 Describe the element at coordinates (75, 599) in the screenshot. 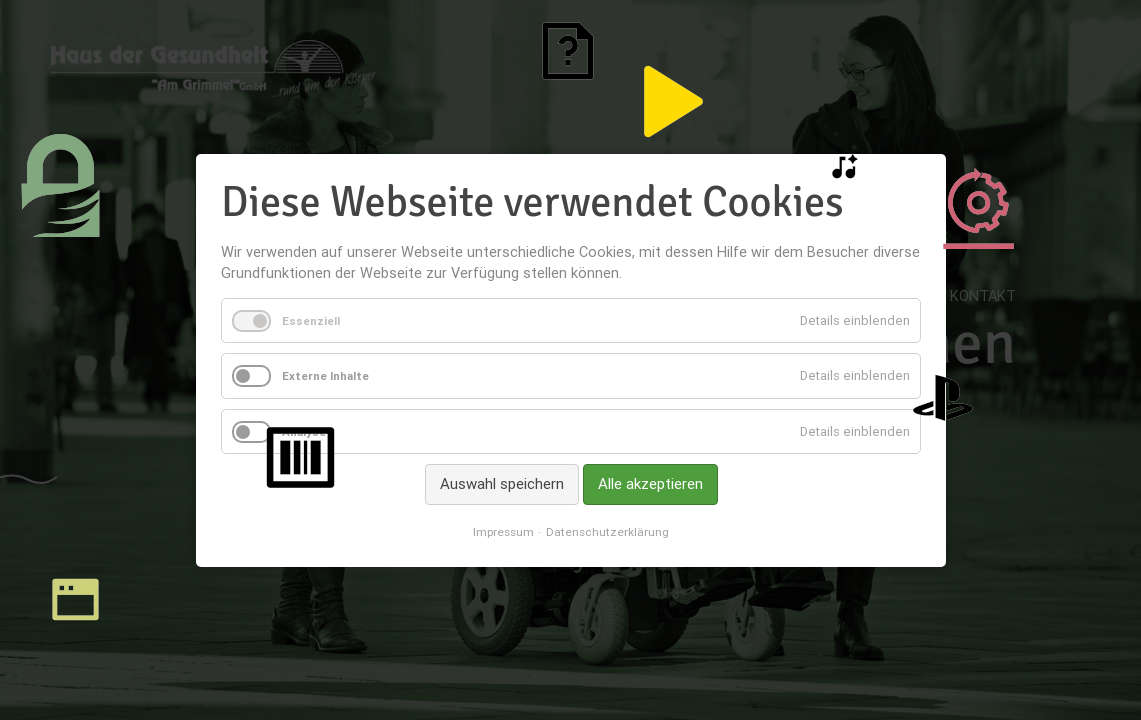

I see `open a new window` at that location.